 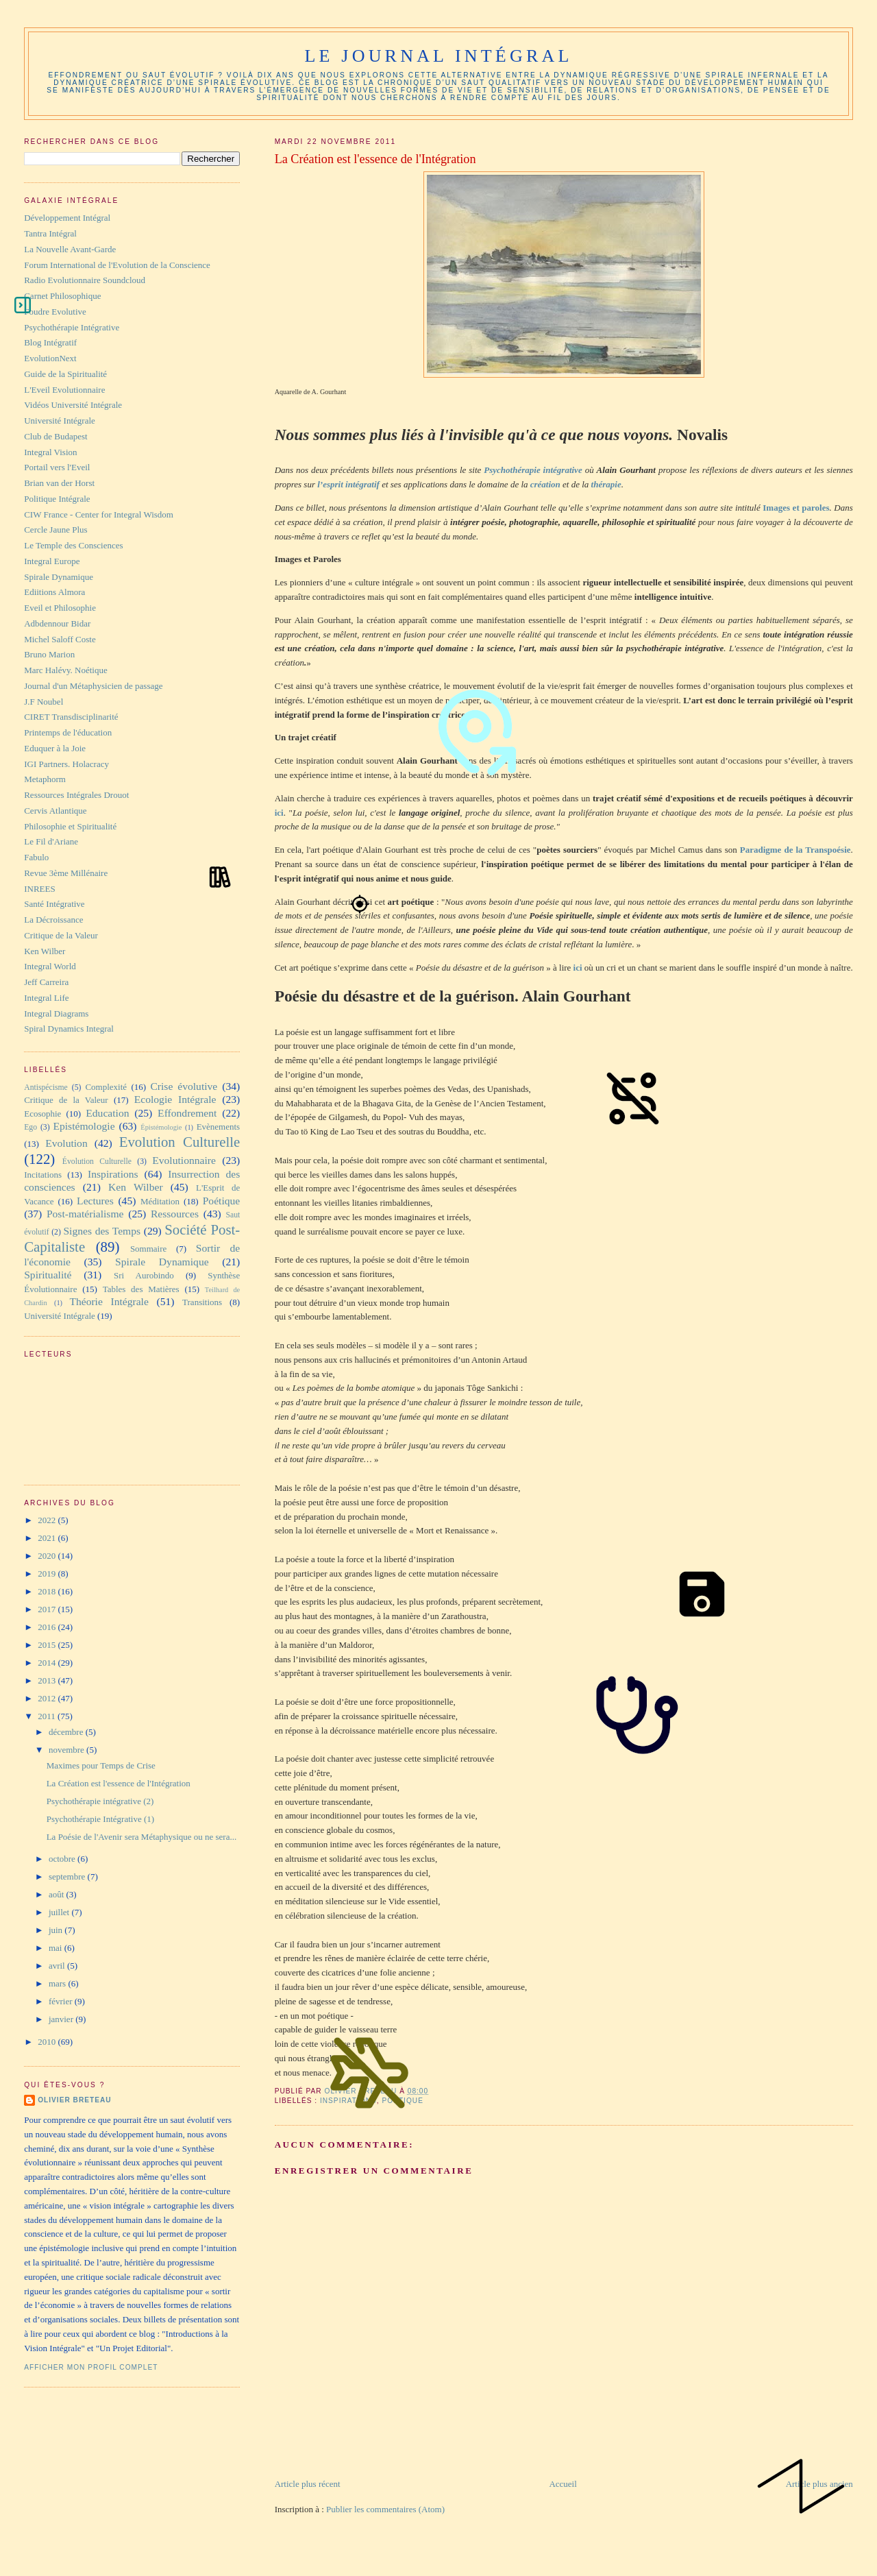 I want to click on disable airplane mode, so click(x=369, y=2073).